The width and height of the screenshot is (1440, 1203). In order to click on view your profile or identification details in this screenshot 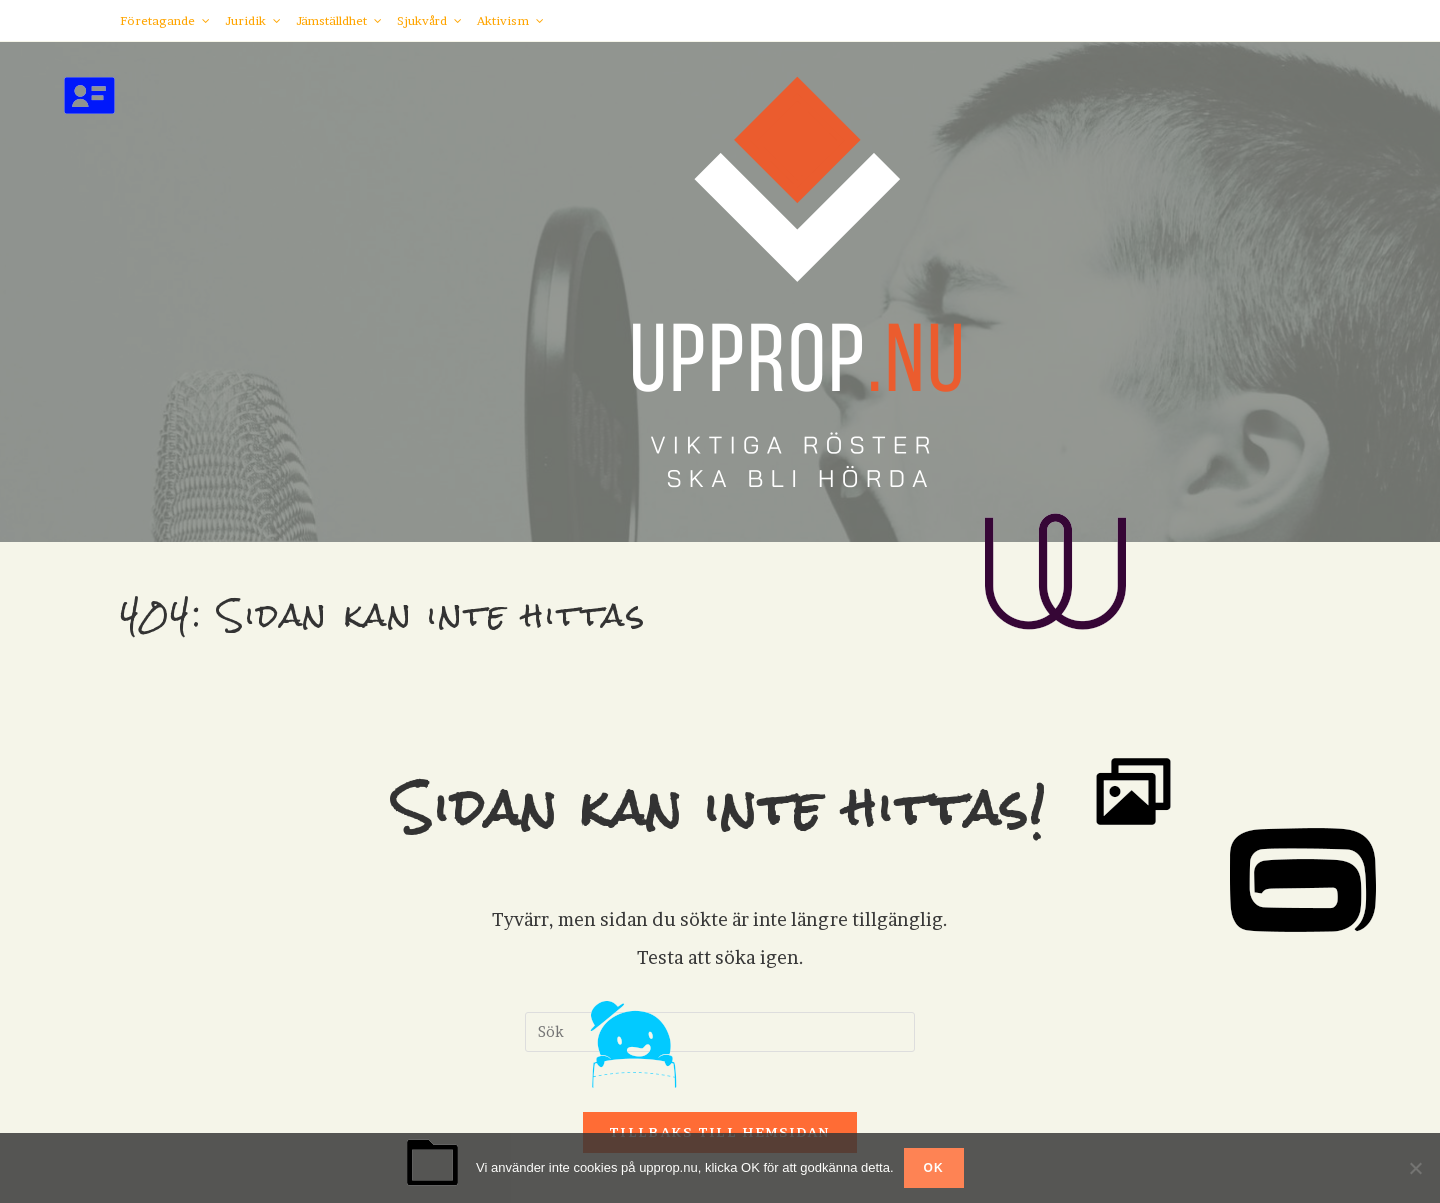, I will do `click(89, 95)`.